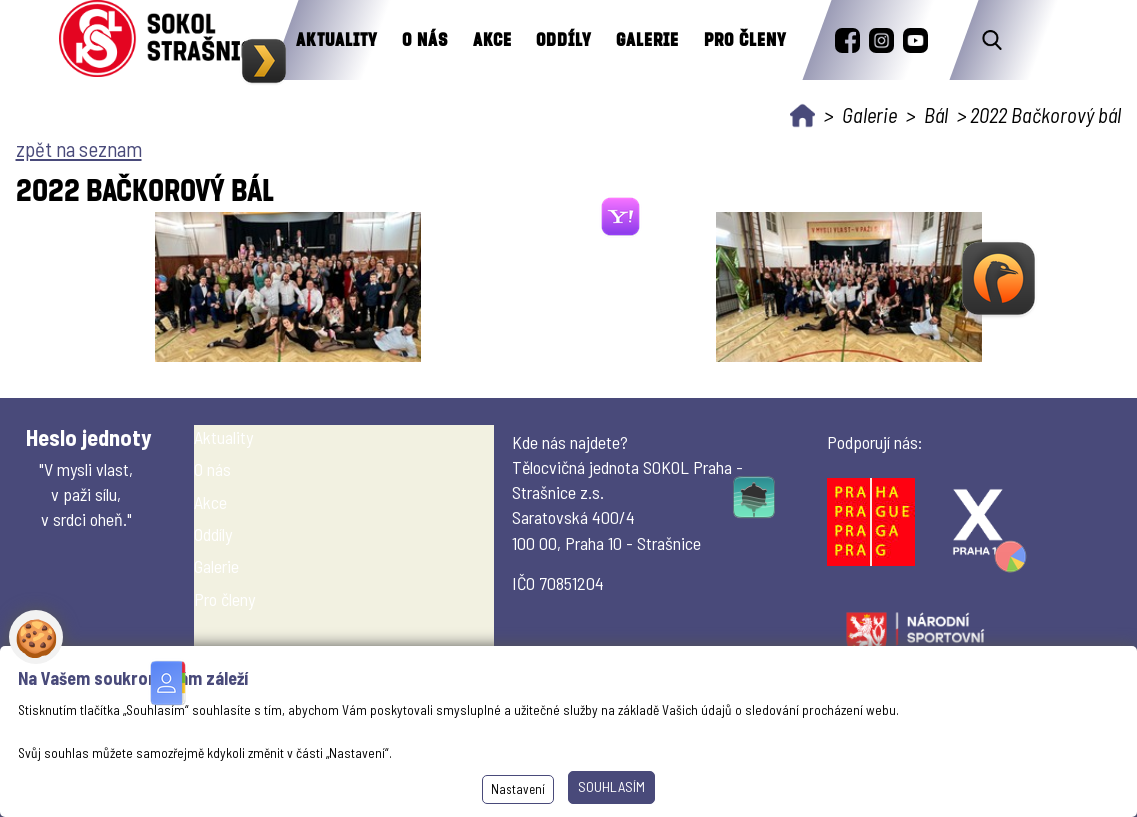 This screenshot has height=817, width=1137. Describe the element at coordinates (620, 216) in the screenshot. I see `open Yahoo web app` at that location.